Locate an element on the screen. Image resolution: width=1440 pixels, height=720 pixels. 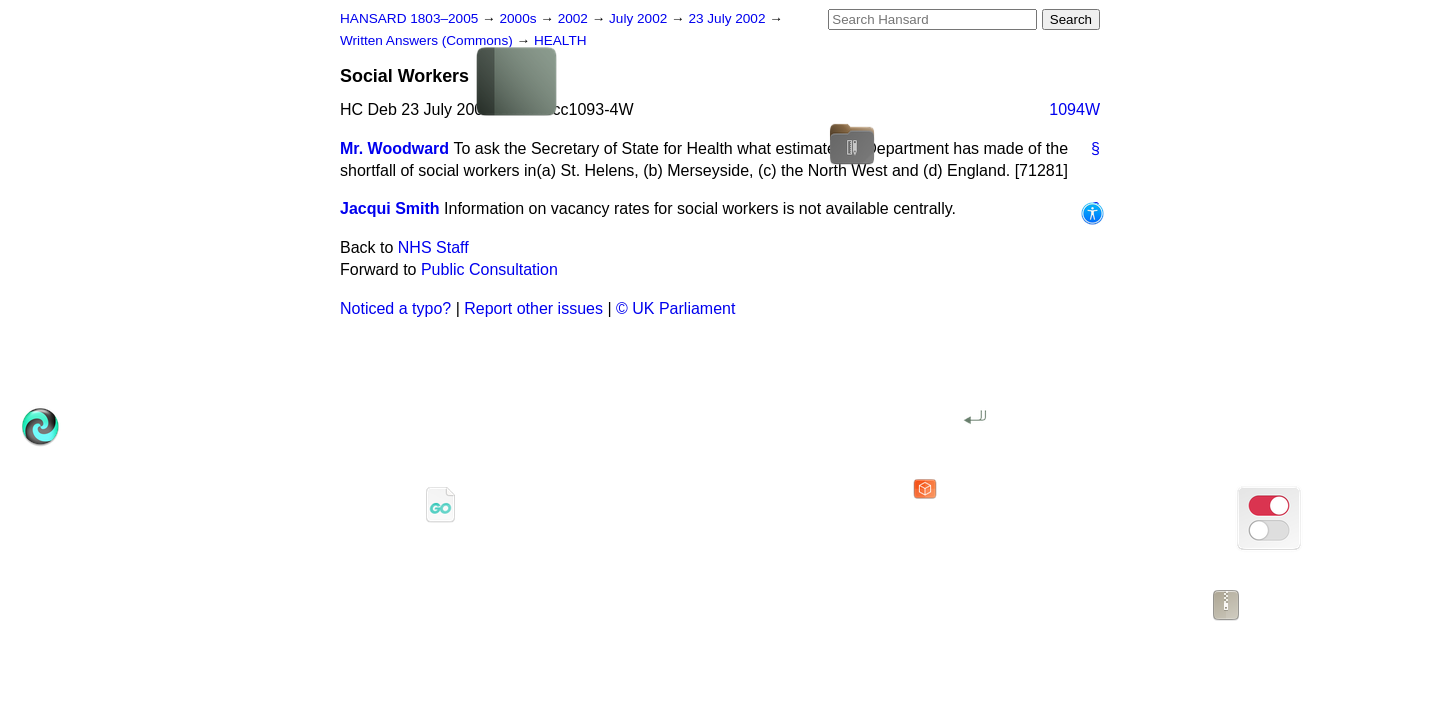
reply to all recipients of an email is located at coordinates (974, 415).